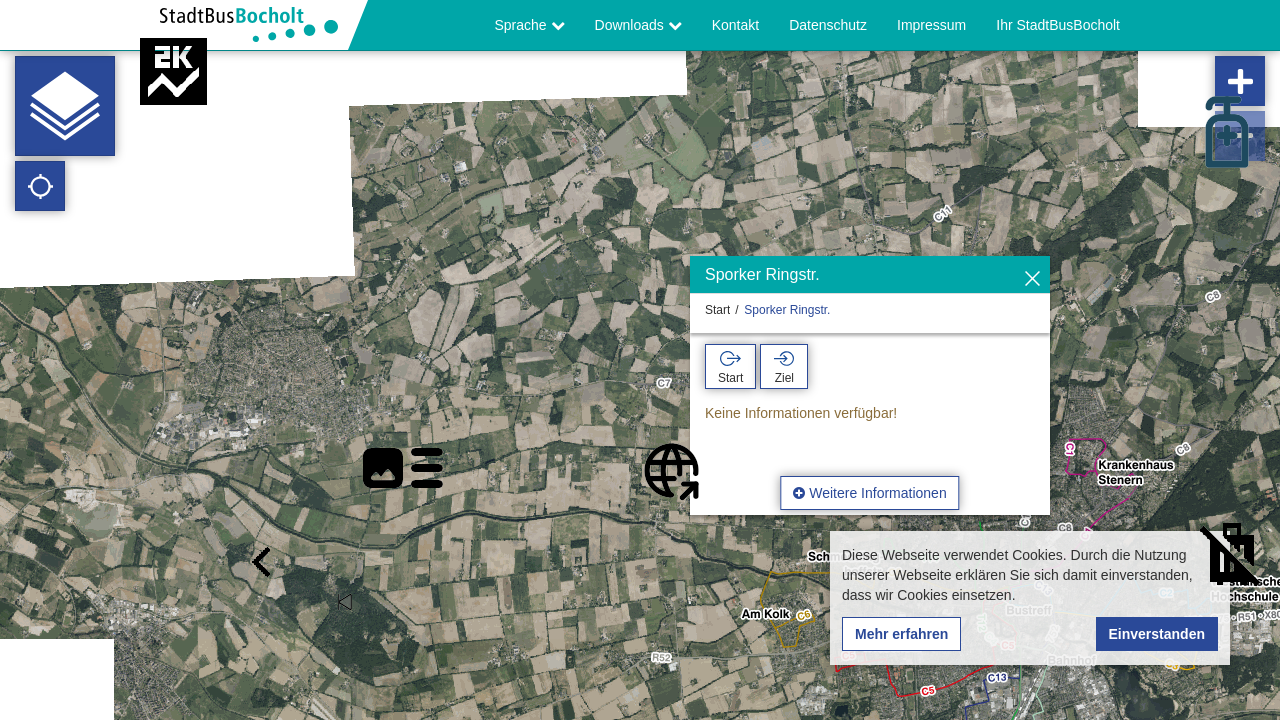 The height and width of the screenshot is (720, 1280). I want to click on view score or performance metrics, so click(173, 71).